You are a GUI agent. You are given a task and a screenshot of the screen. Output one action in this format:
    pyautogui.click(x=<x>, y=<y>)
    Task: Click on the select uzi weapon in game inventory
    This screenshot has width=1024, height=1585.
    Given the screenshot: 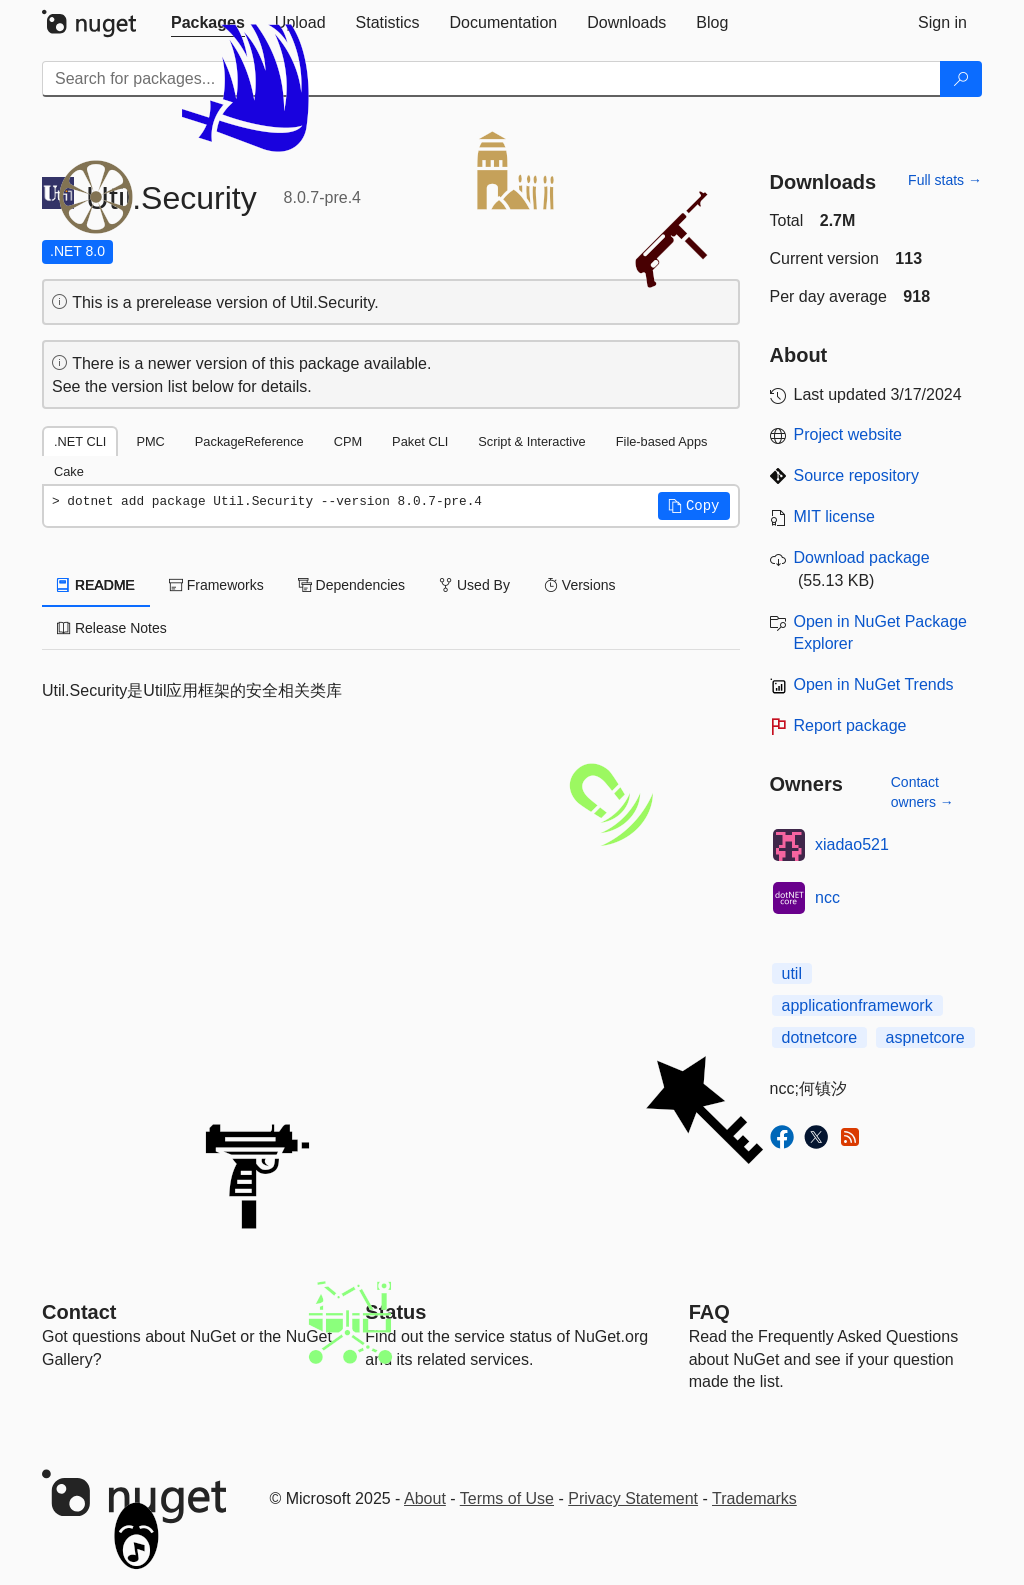 What is the action you would take?
    pyautogui.click(x=257, y=1176)
    